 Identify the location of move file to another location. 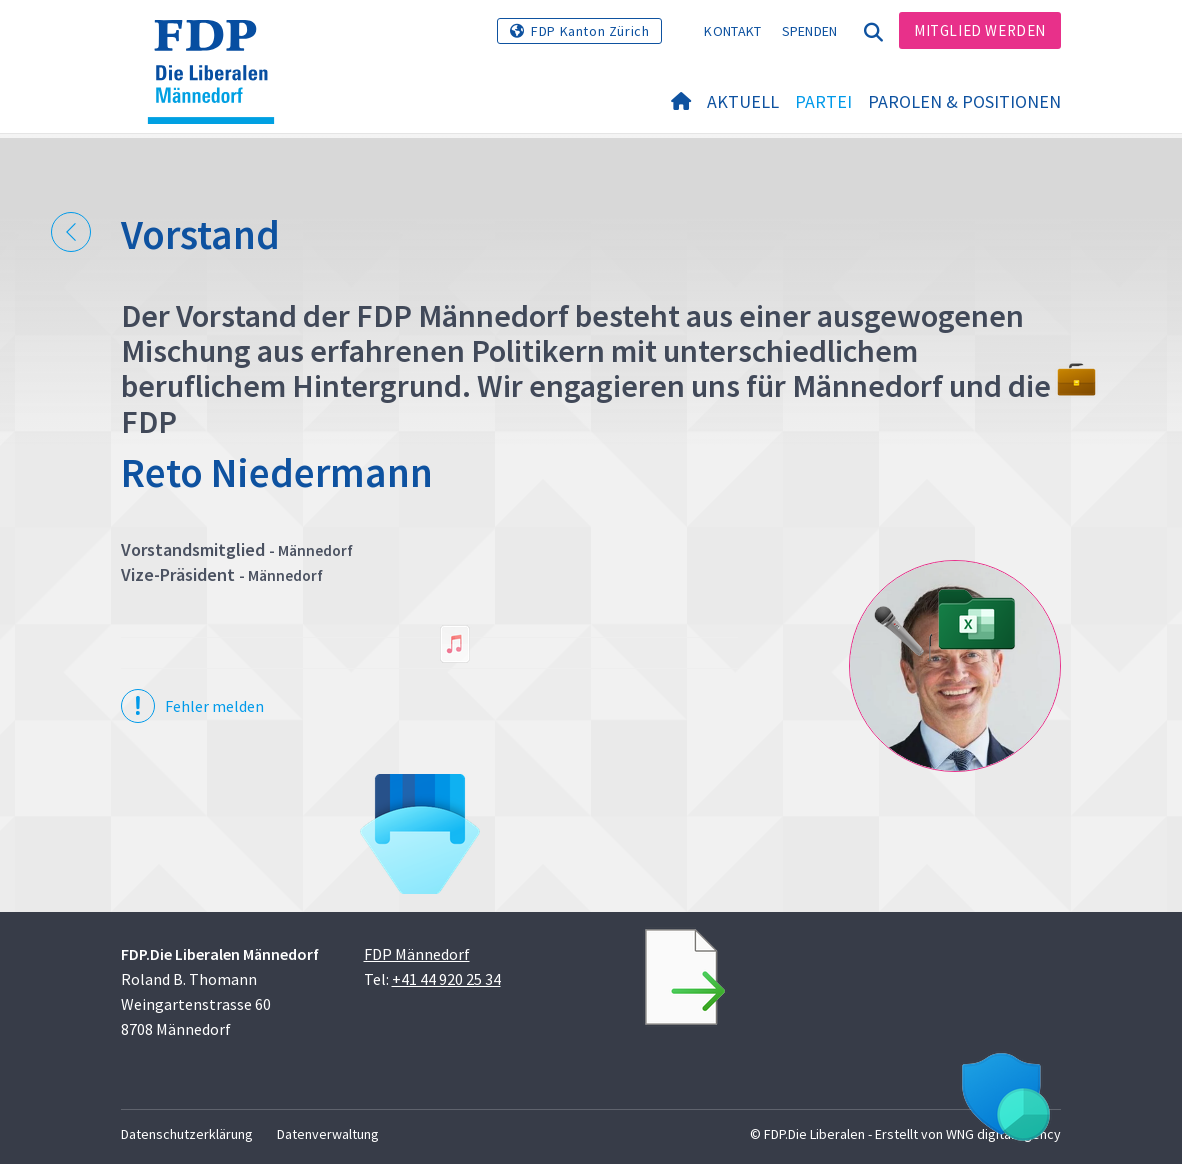
(681, 977).